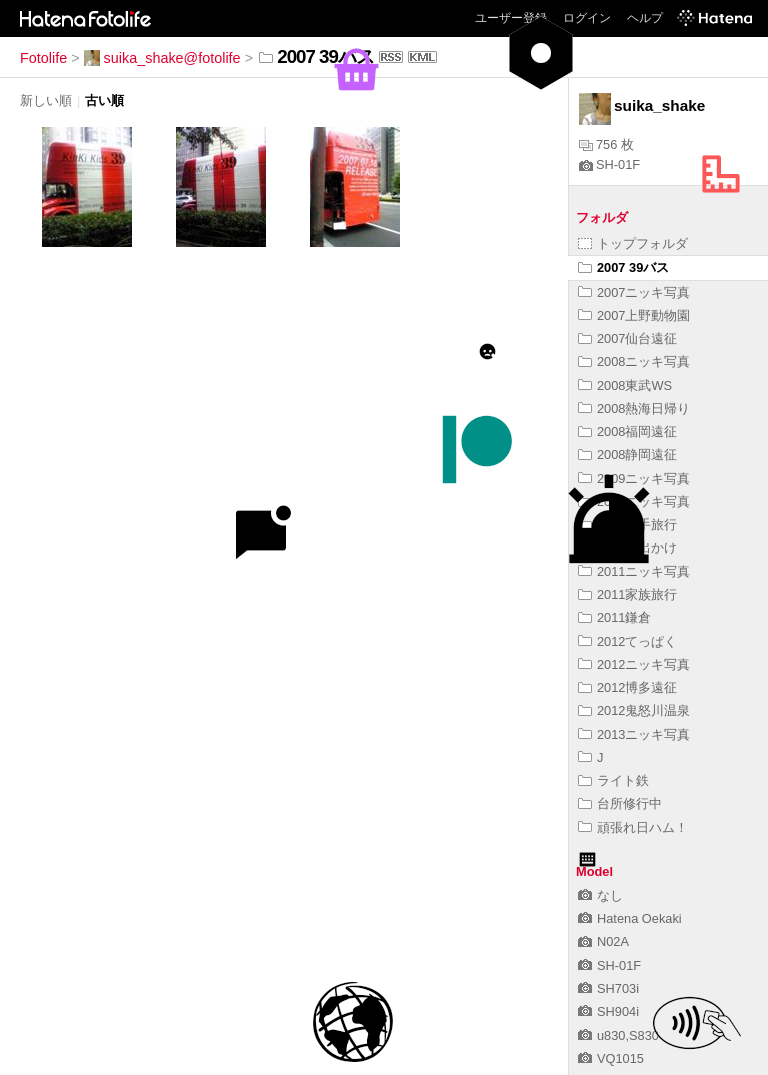  Describe the element at coordinates (587, 859) in the screenshot. I see `open the on-screen keyboard` at that location.